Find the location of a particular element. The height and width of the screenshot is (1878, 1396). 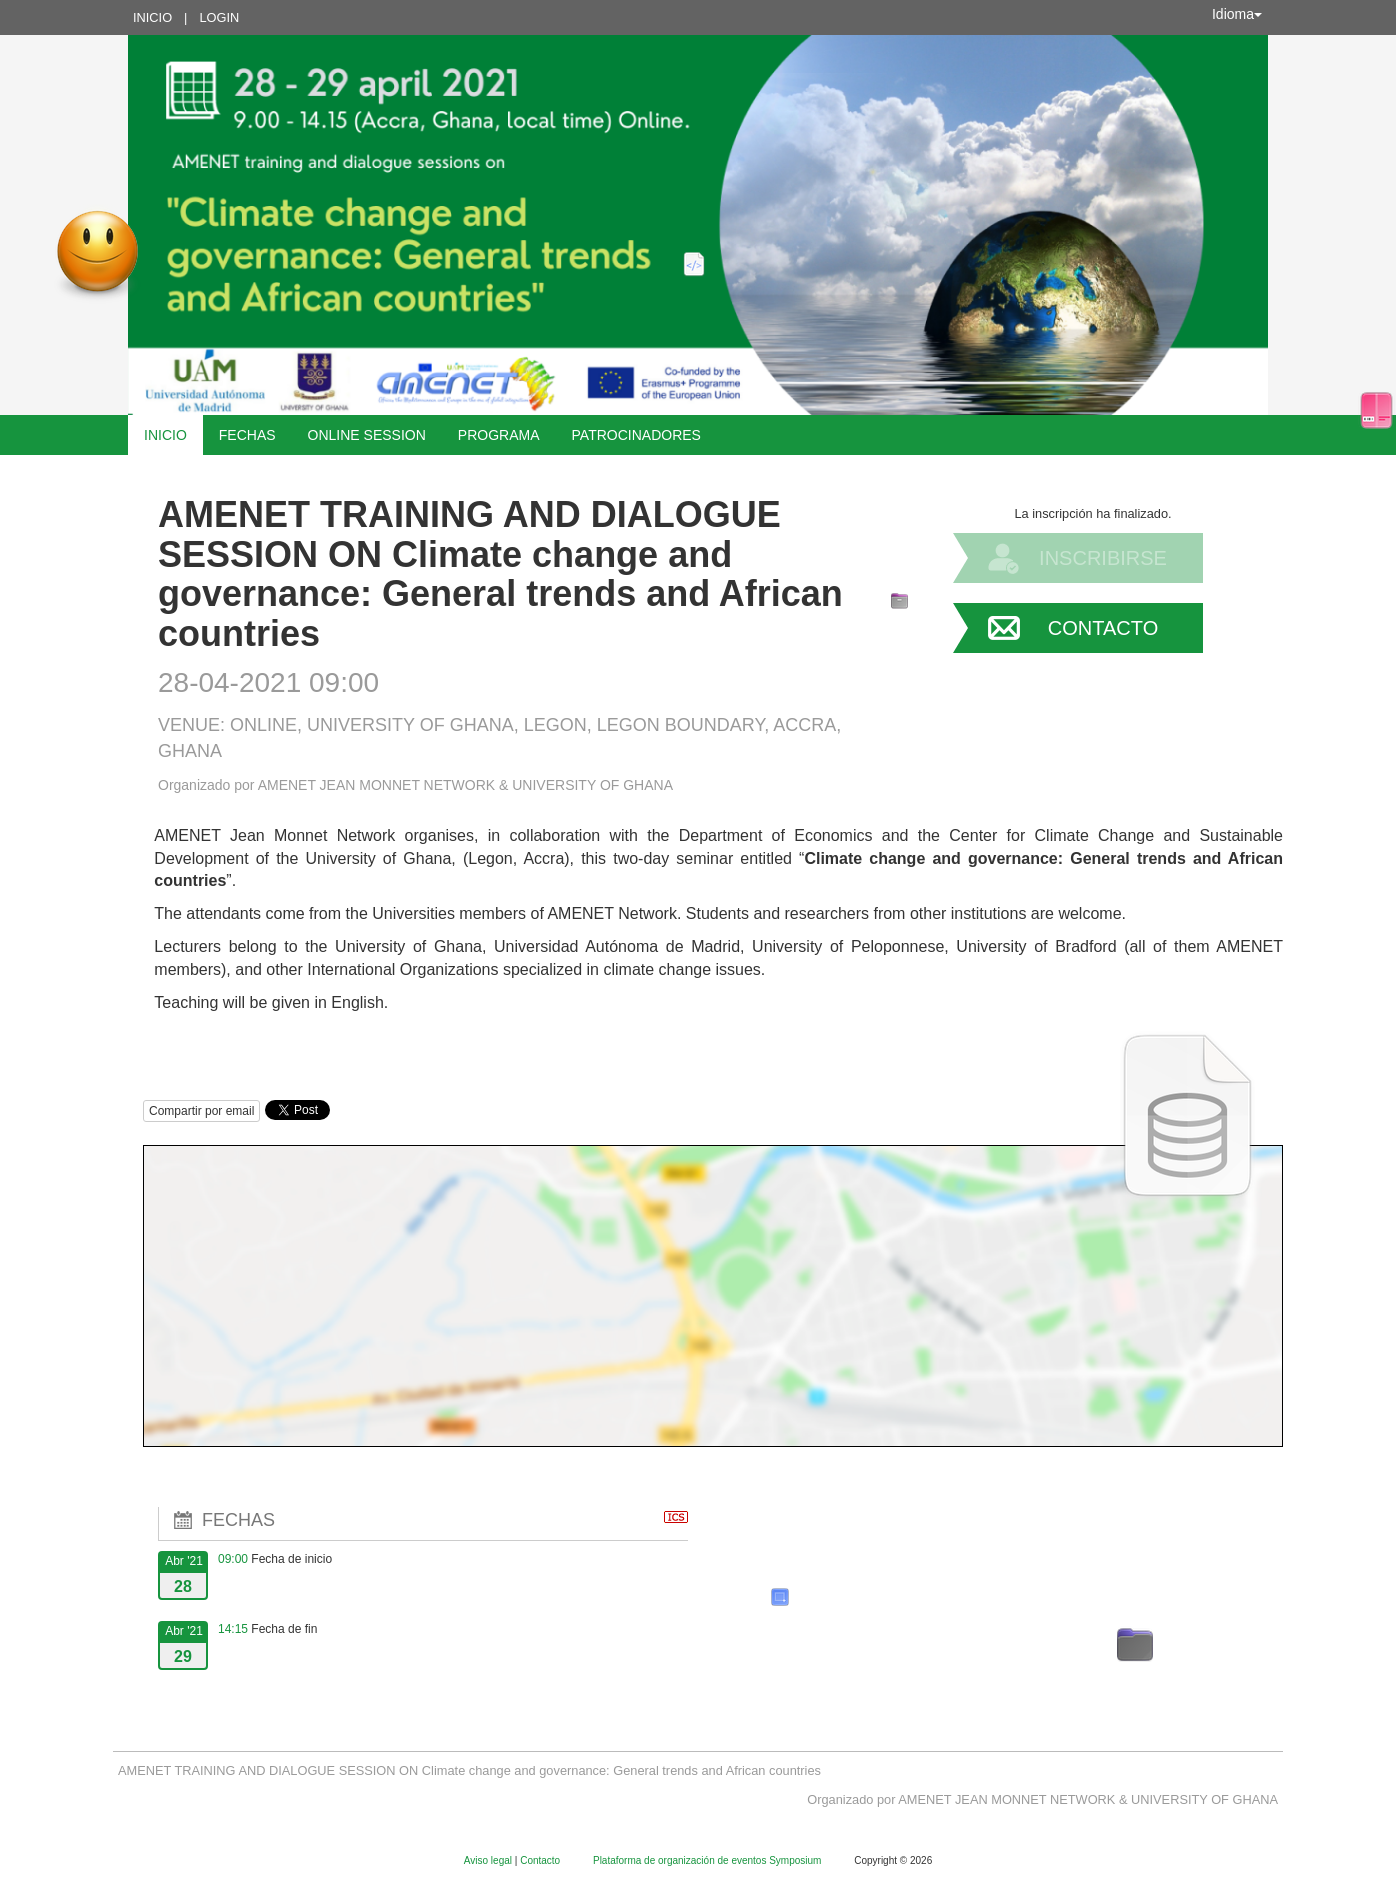

take a screenshot is located at coordinates (780, 1597).